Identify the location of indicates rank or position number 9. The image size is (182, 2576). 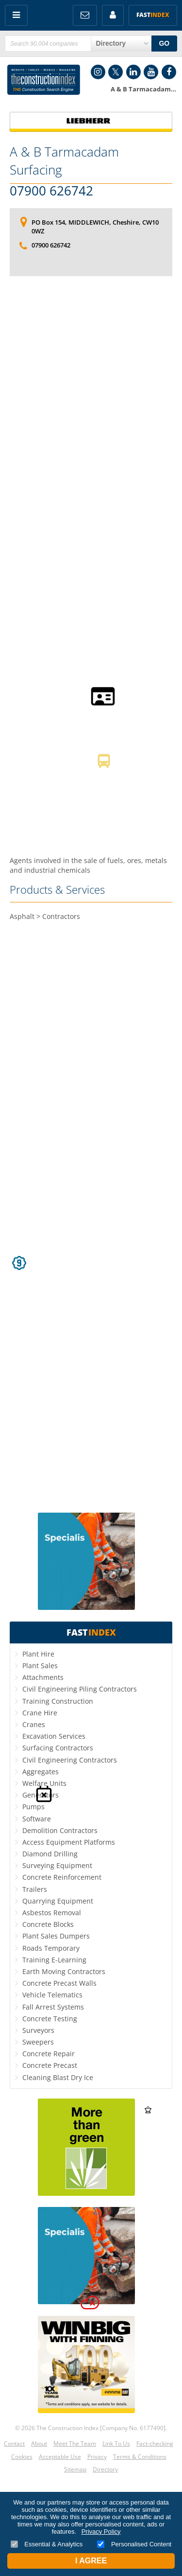
(19, 1263).